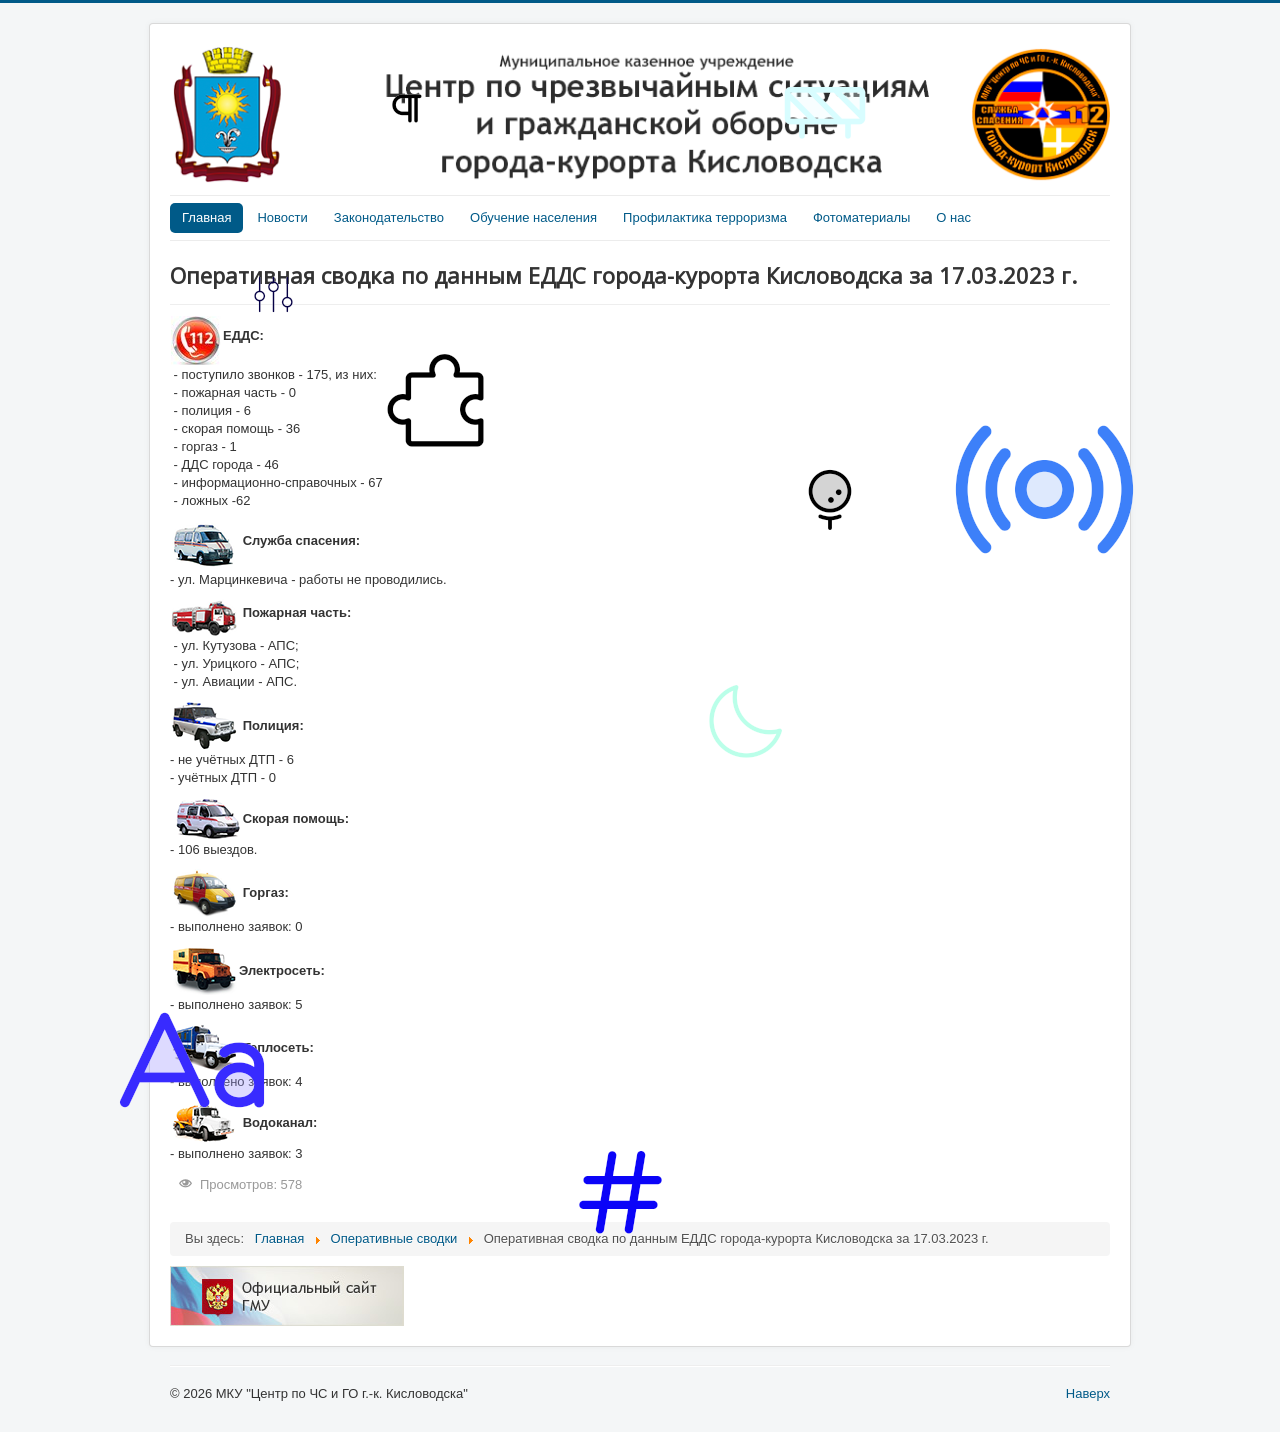 The image size is (1280, 1432). Describe the element at coordinates (407, 108) in the screenshot. I see `insert paragraph break in text editor` at that location.